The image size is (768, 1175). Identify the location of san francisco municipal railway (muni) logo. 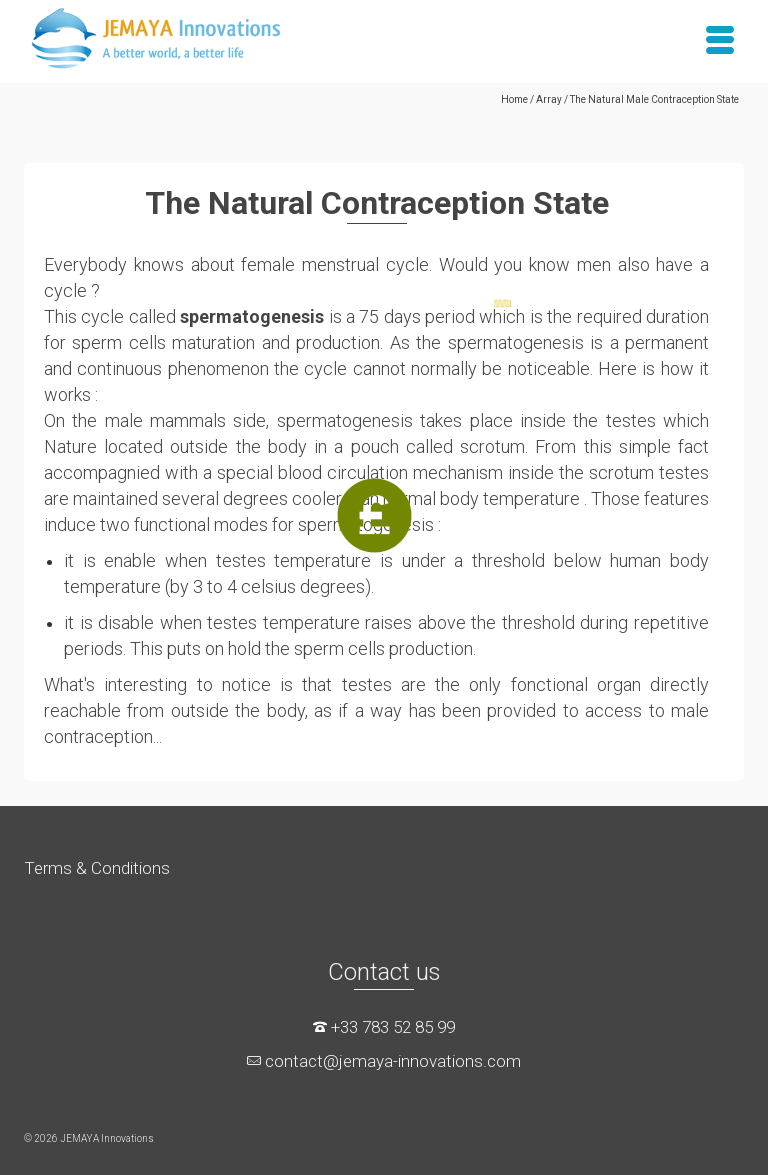
(502, 303).